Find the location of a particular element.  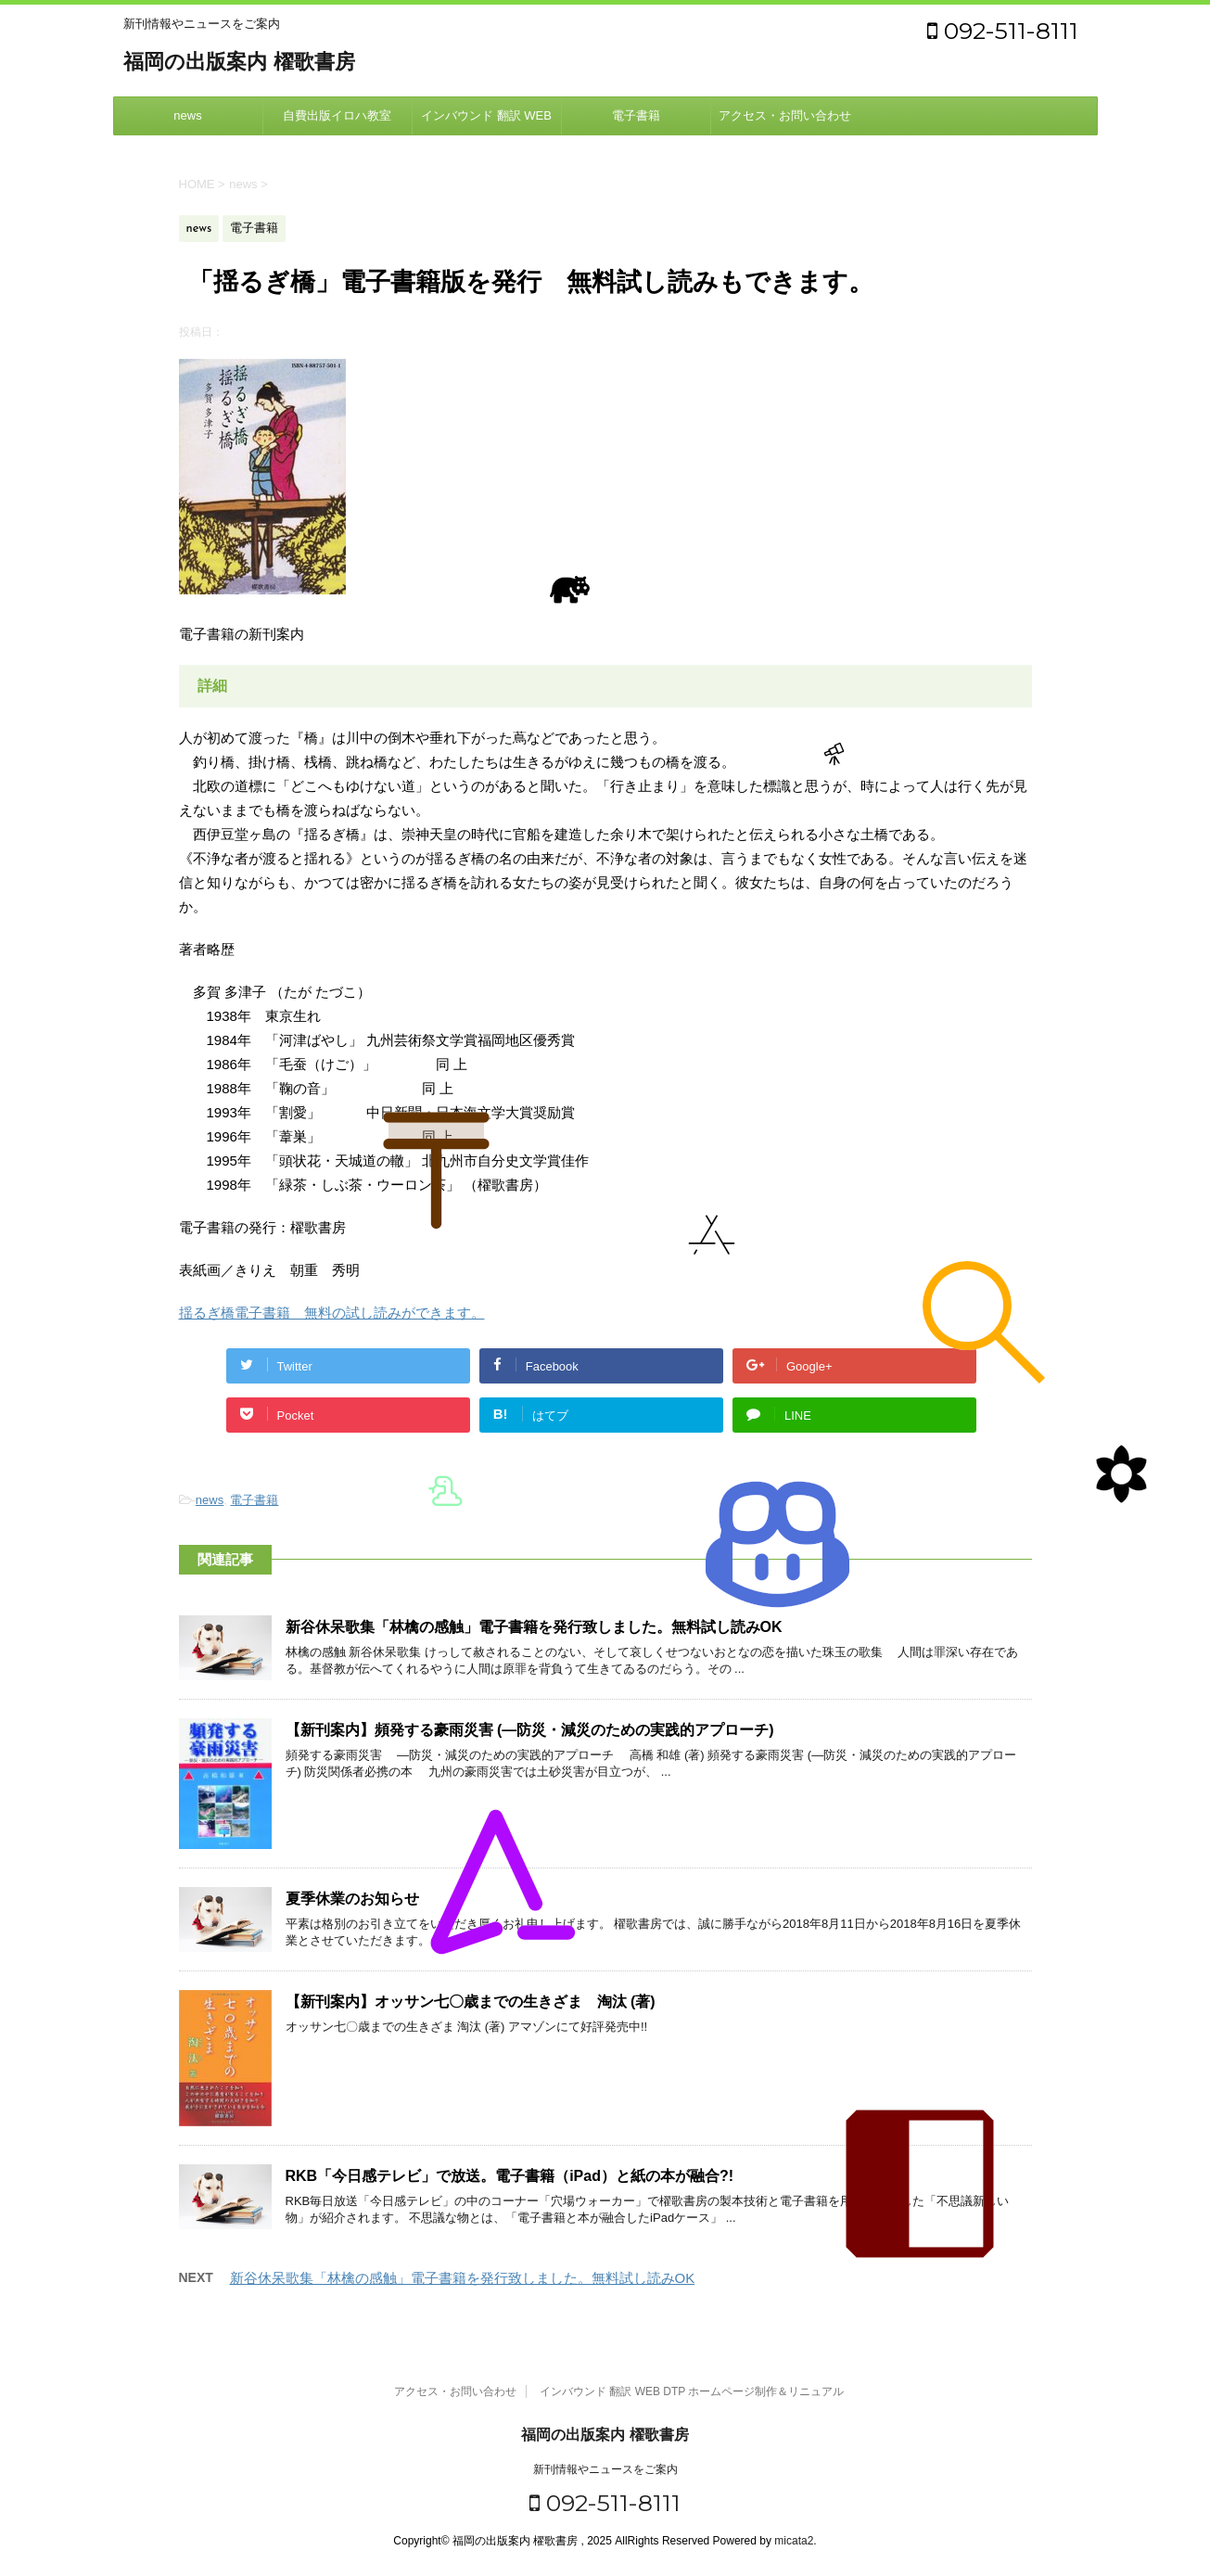

search for files, settings, or content is located at coordinates (984, 1322).